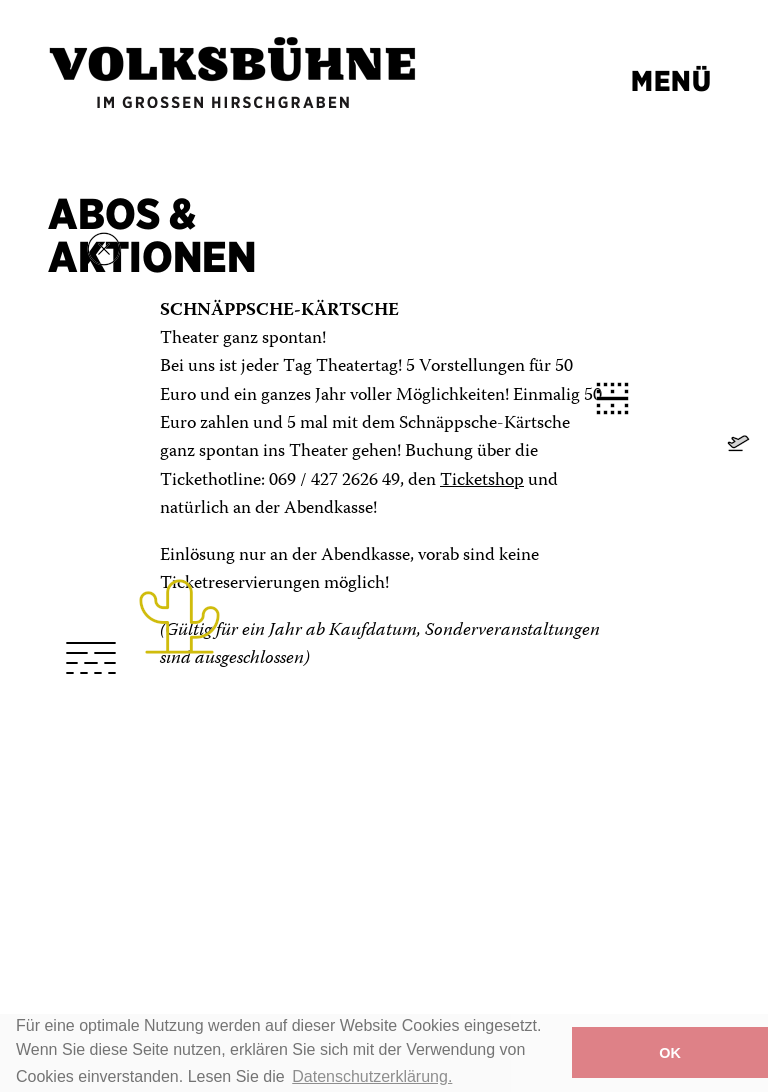 The width and height of the screenshot is (768, 1092). I want to click on apply a gradient fill to selected object, so click(91, 659).